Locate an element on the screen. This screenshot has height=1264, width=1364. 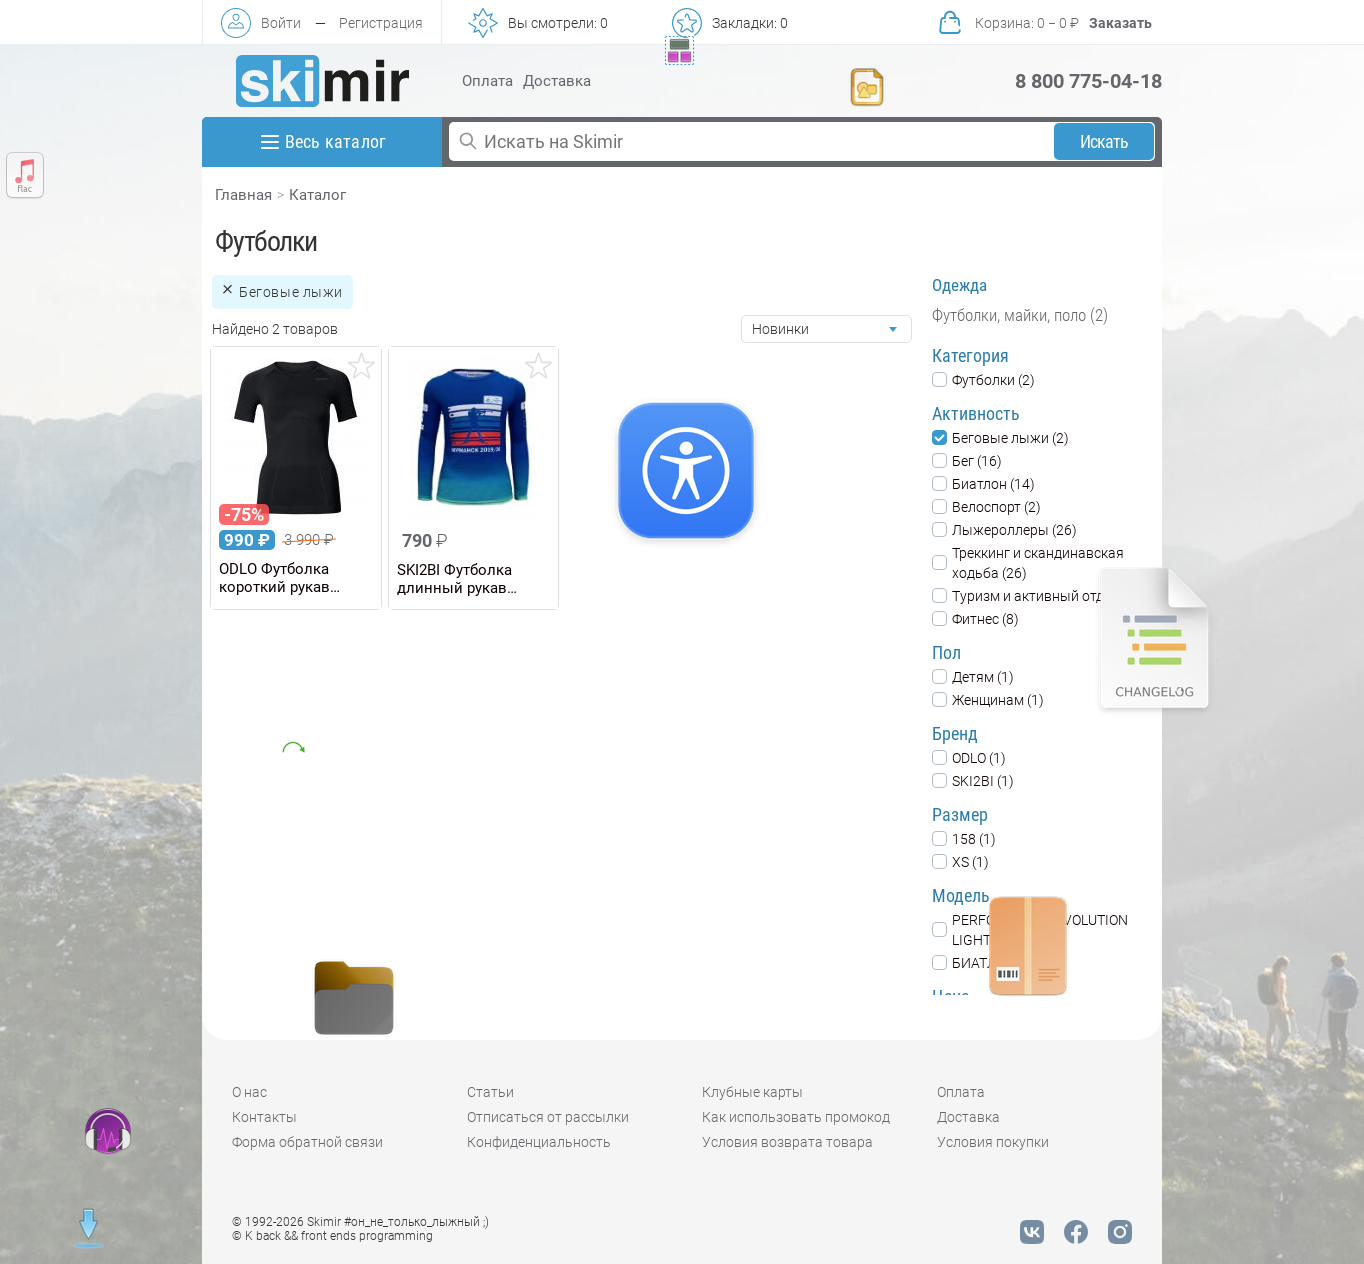
changelog text file is located at coordinates (1154, 640).